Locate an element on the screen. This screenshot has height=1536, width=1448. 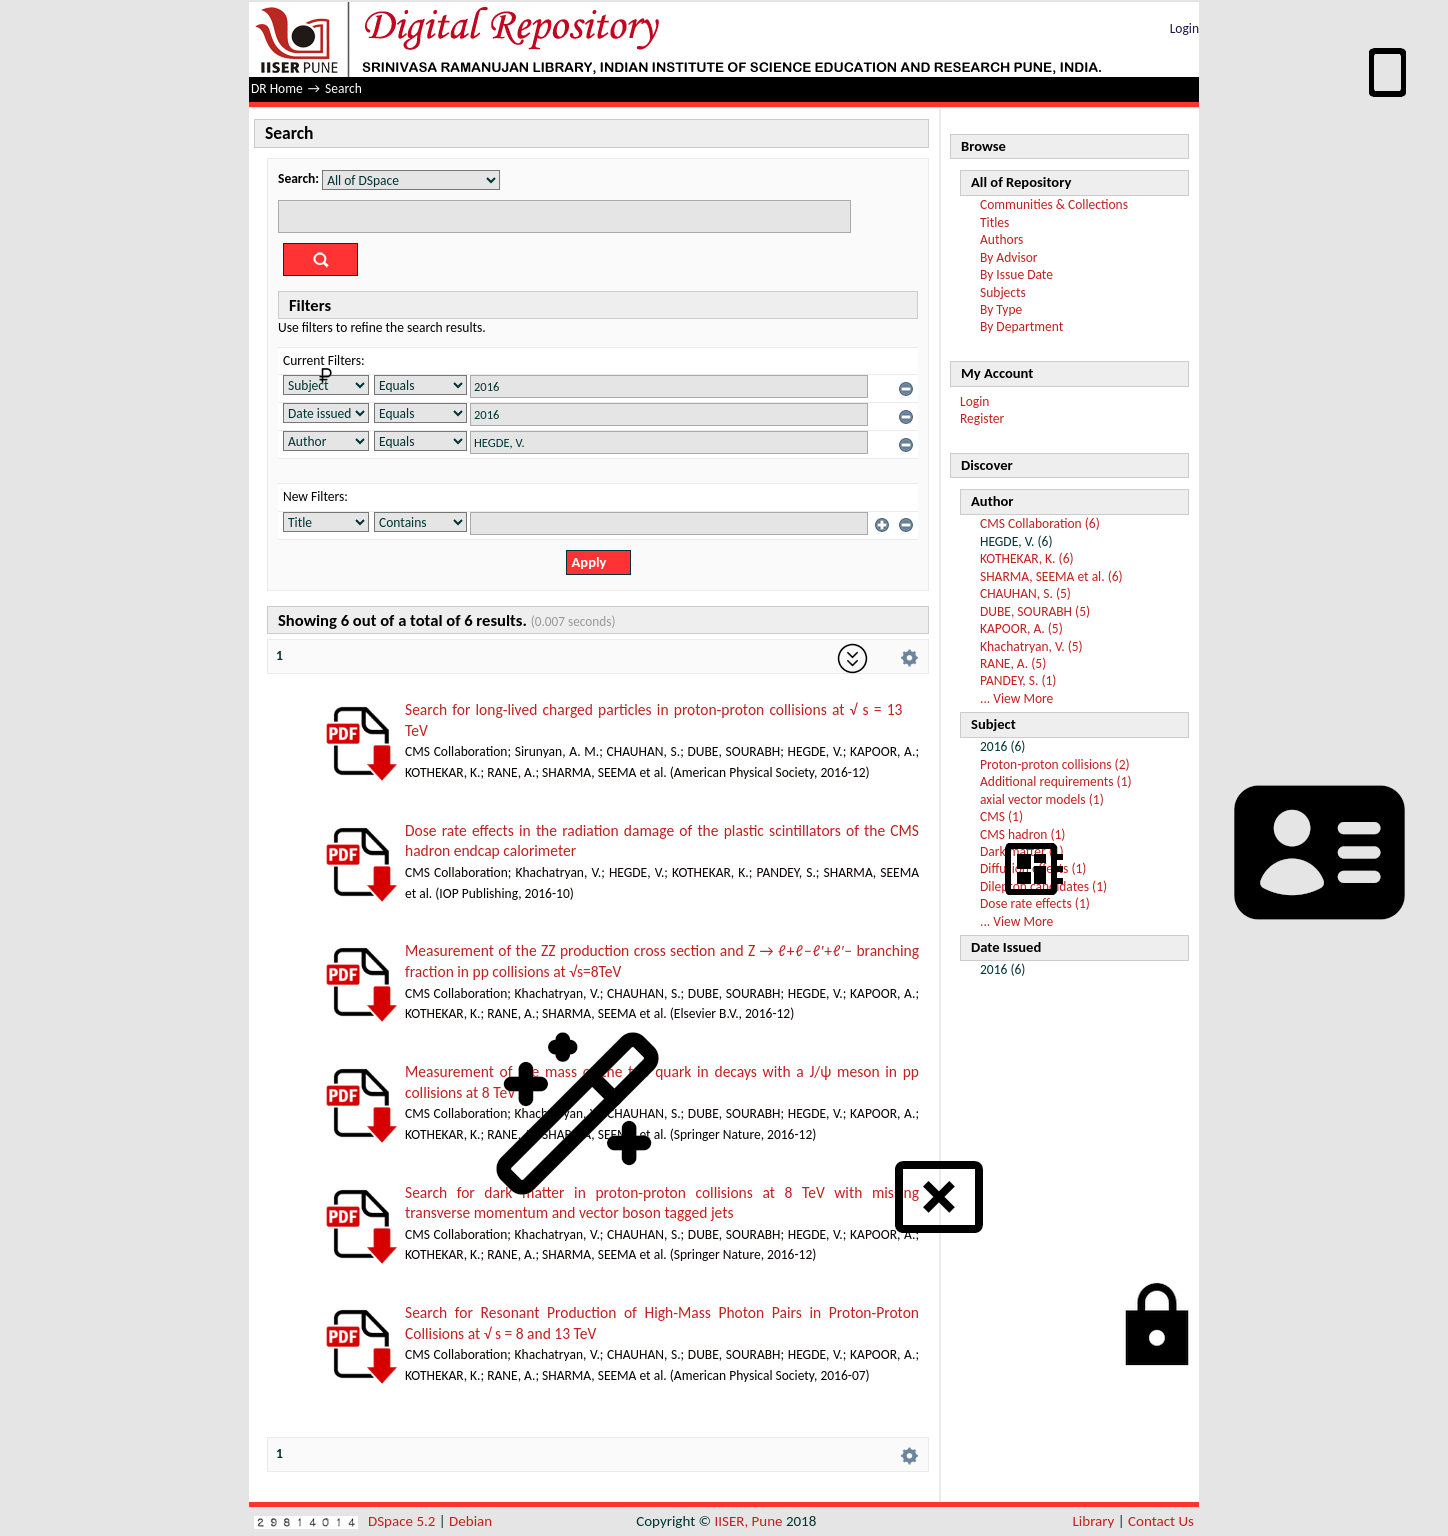
apply magic or auto-enhance effects is located at coordinates (577, 1113).